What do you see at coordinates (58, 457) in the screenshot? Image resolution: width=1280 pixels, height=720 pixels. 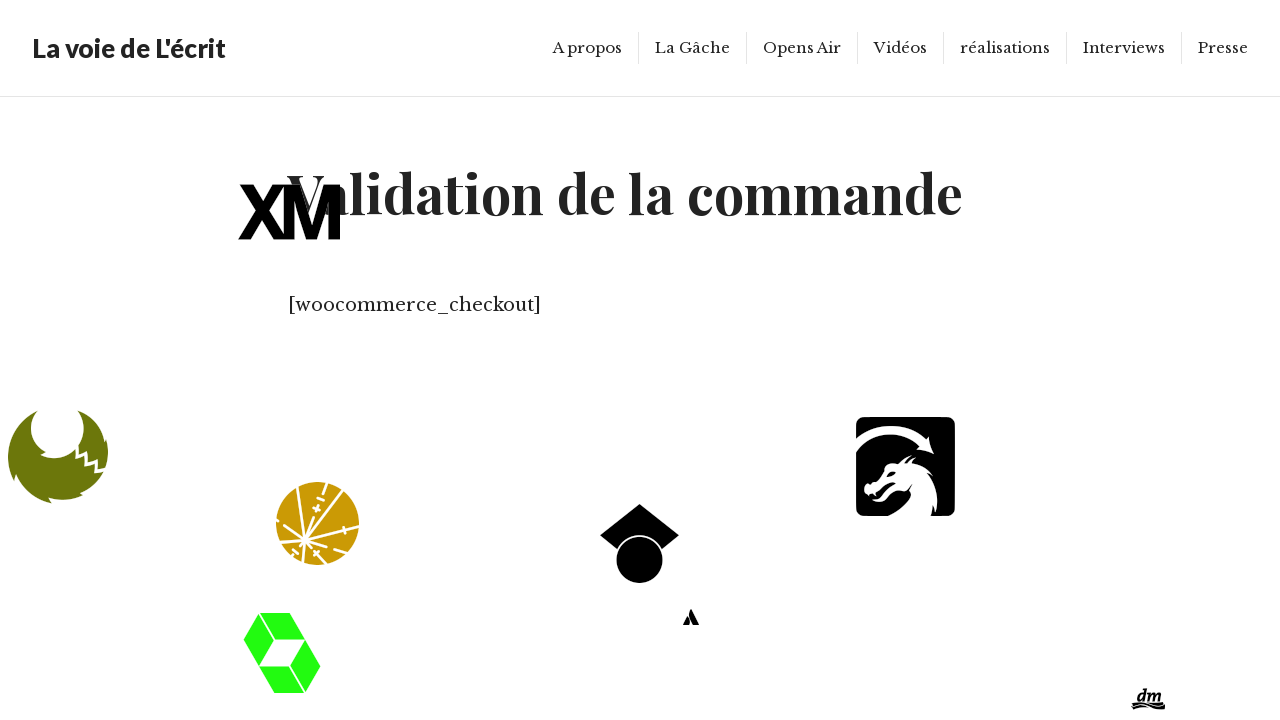 I see `apifox application logo` at bounding box center [58, 457].